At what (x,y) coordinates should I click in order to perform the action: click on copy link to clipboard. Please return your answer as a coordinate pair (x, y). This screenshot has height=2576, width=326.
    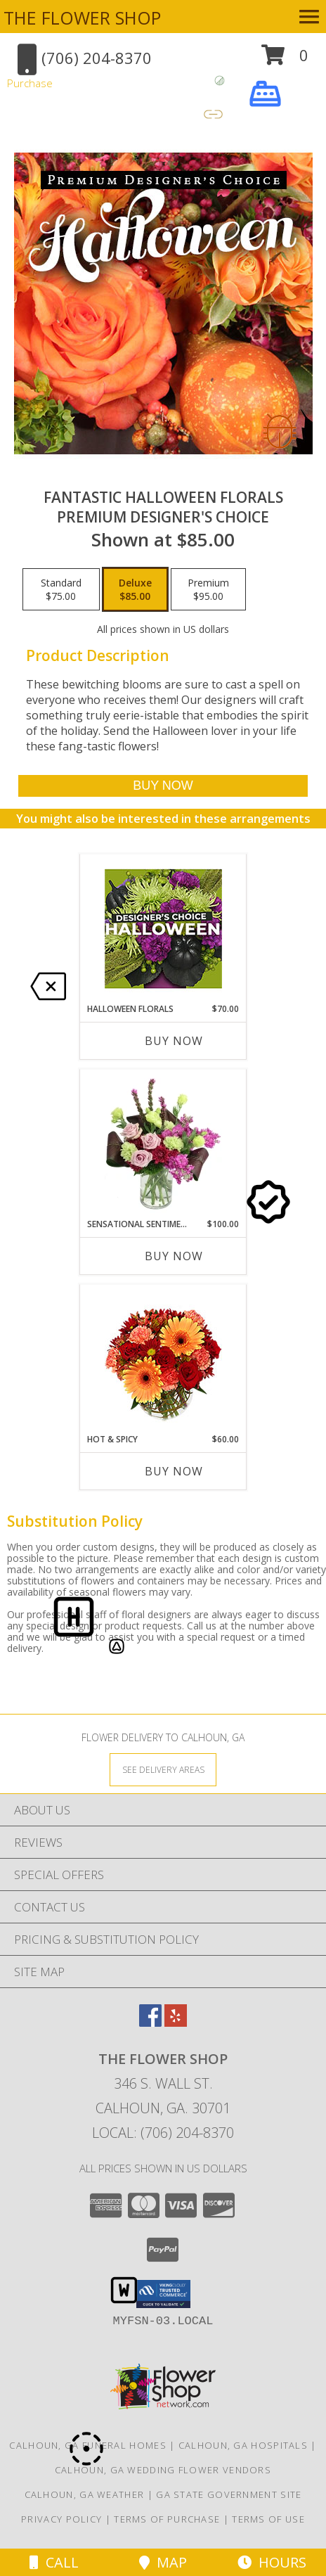
    Looking at the image, I should click on (213, 114).